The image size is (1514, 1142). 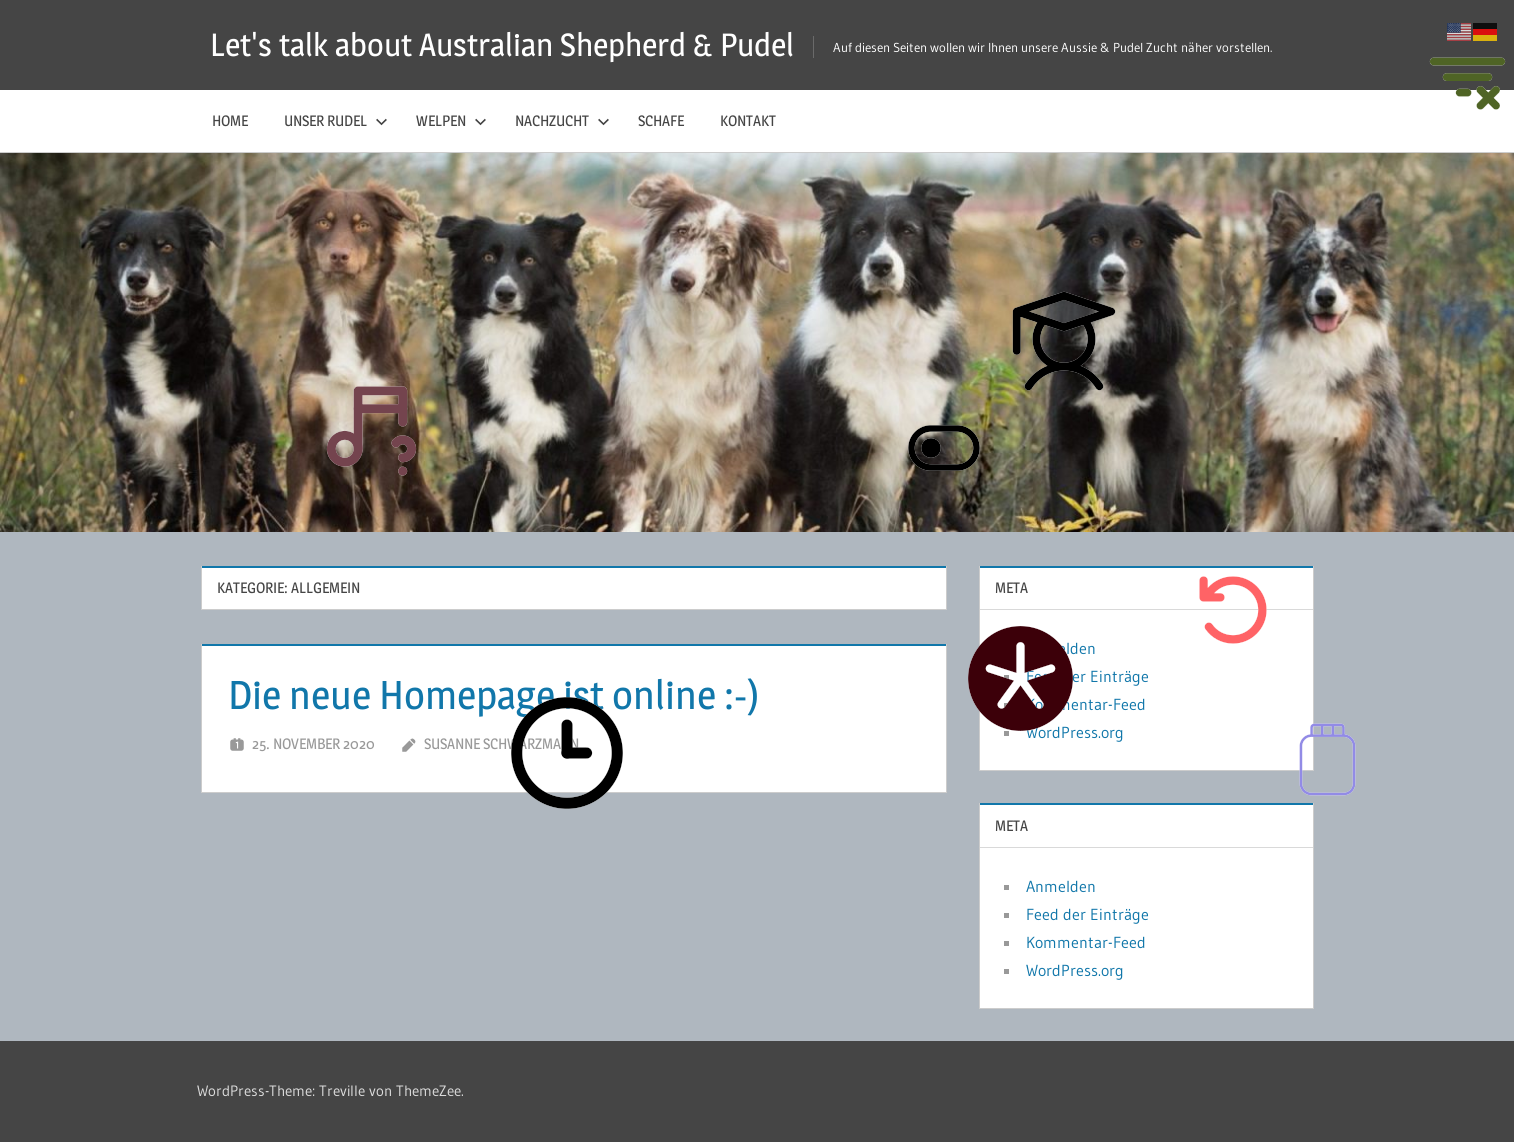 What do you see at coordinates (1020, 678) in the screenshot?
I see `indicates a required field in a form` at bounding box center [1020, 678].